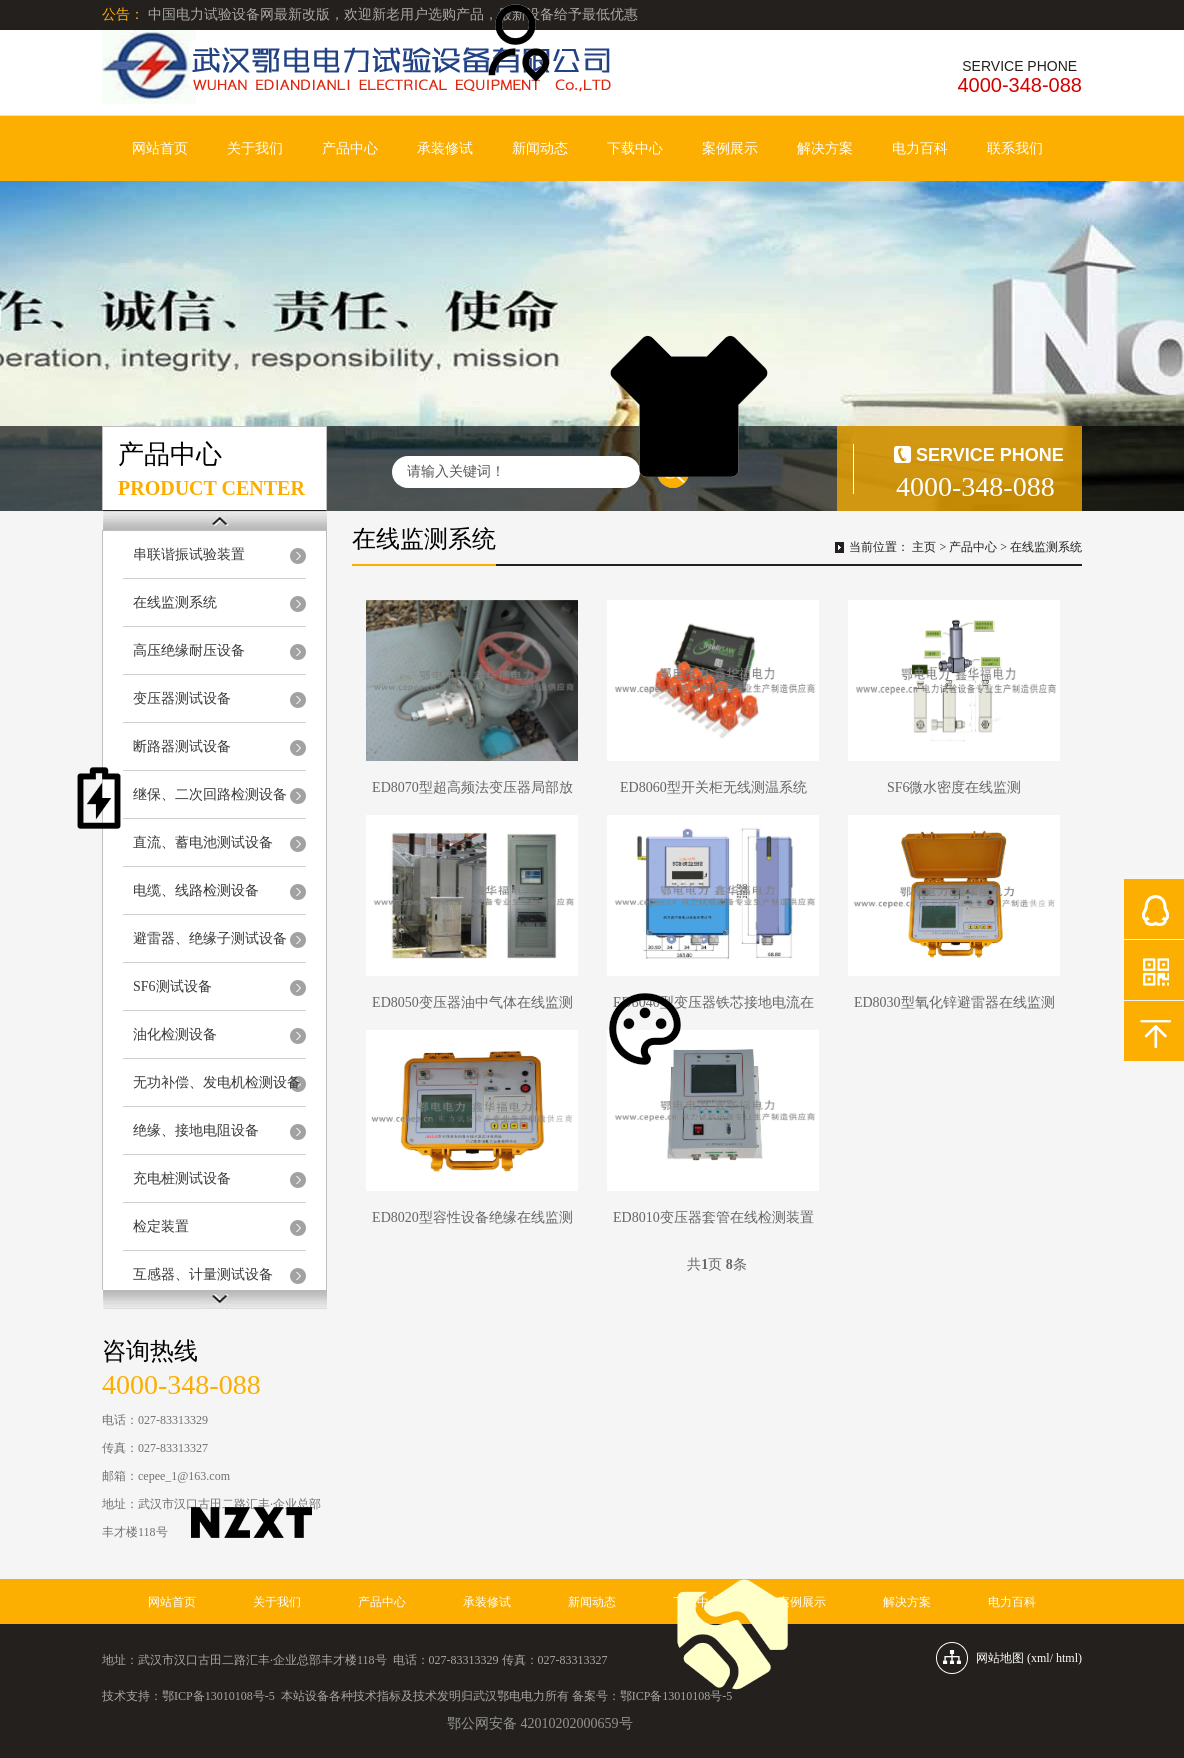  What do you see at coordinates (251, 1522) in the screenshot?
I see `NZXT brand logo` at bounding box center [251, 1522].